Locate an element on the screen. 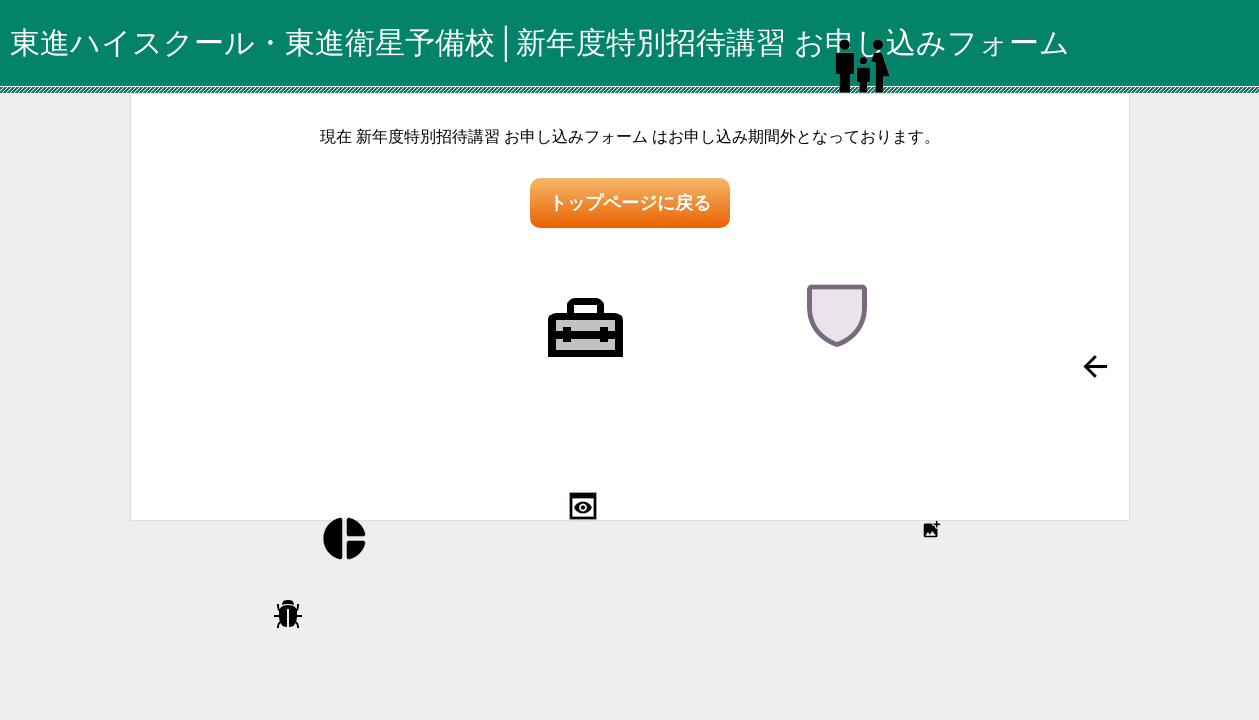 This screenshot has height=720, width=1259. preview file or document before opening is located at coordinates (583, 506).